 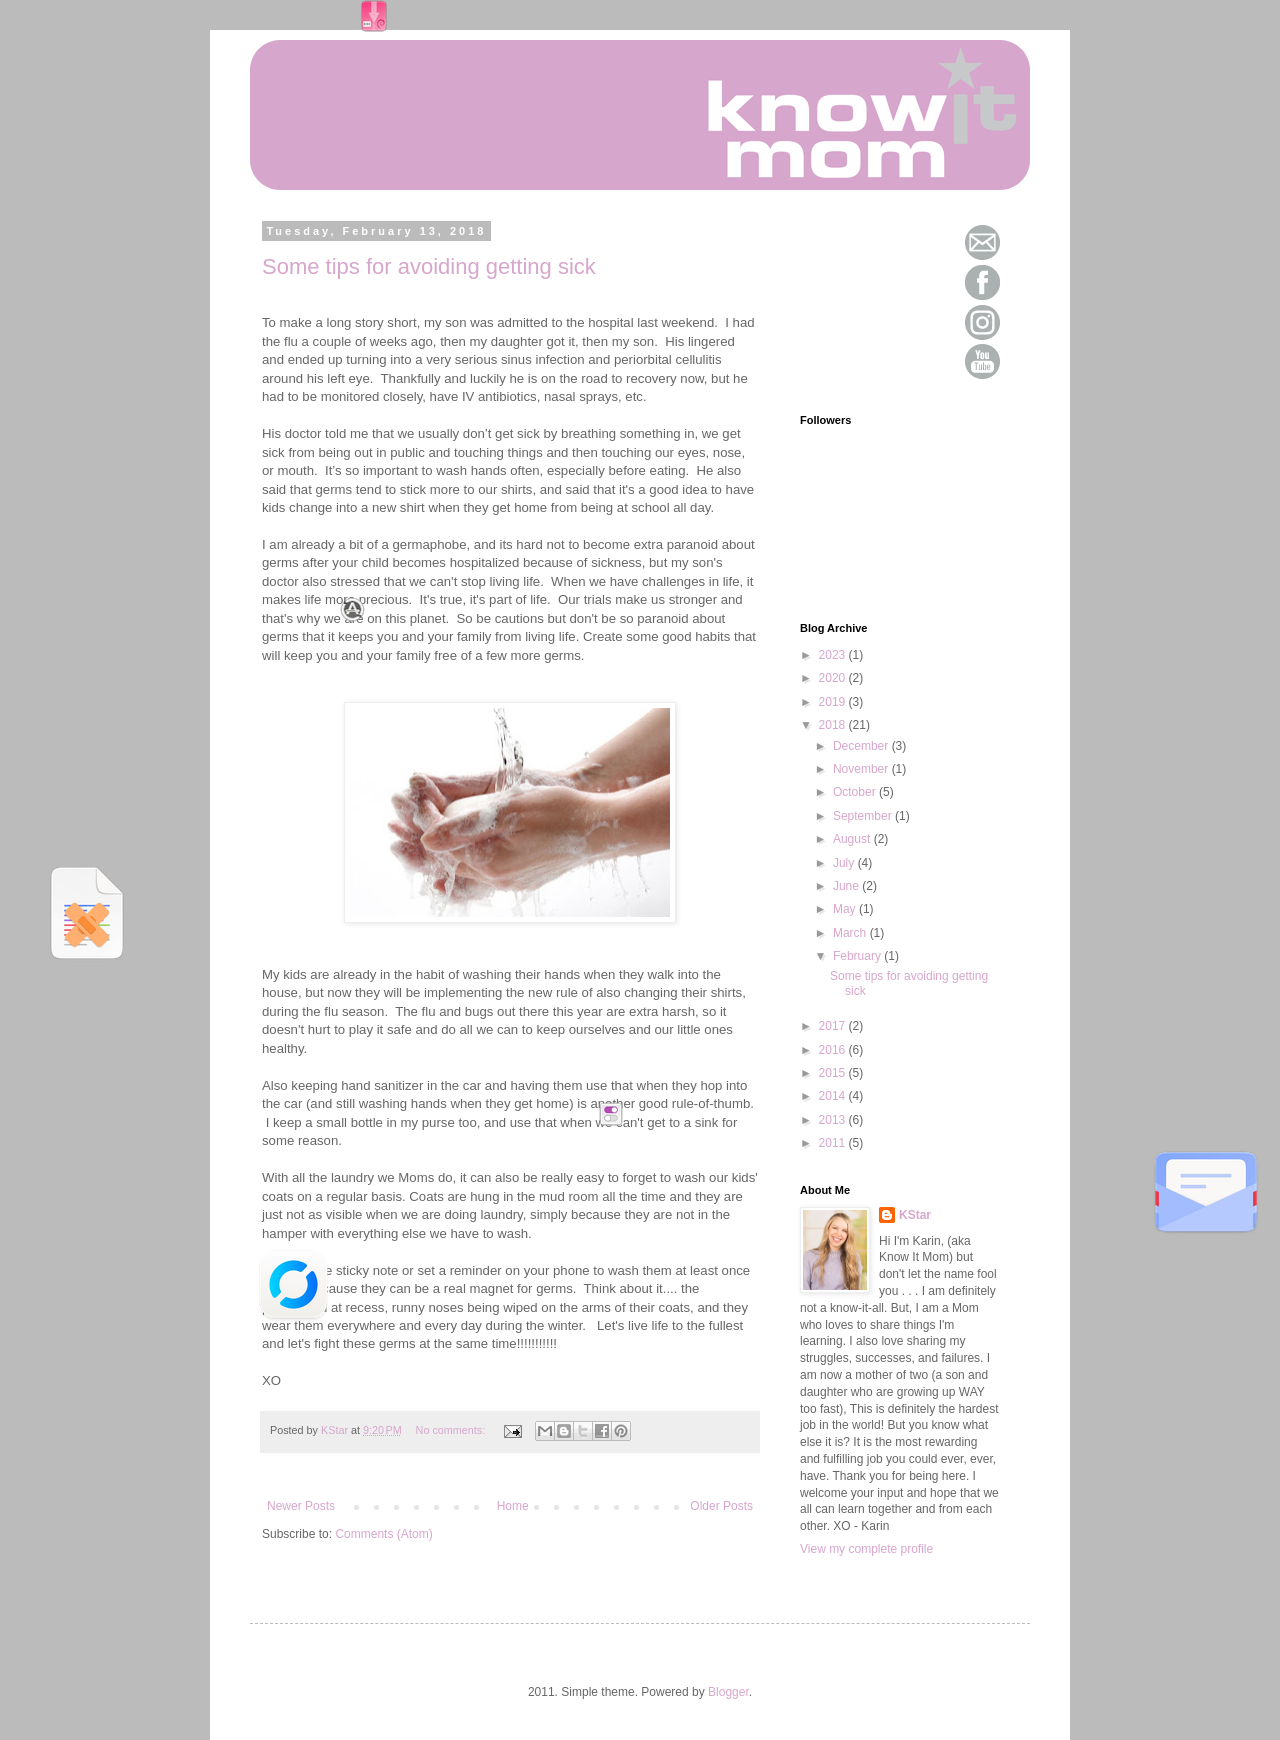 I want to click on a patch or diff file for code changes, so click(x=87, y=913).